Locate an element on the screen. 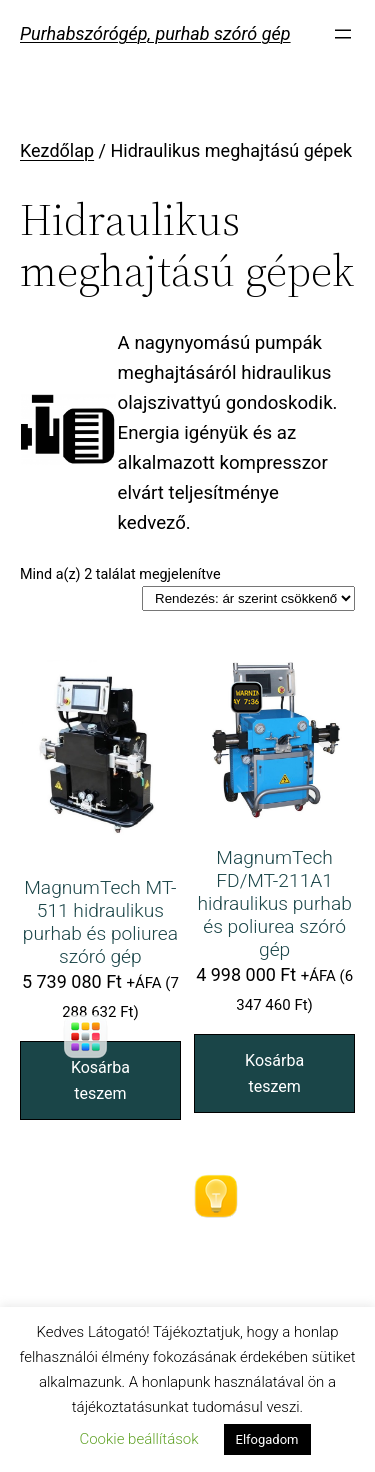 The image size is (375, 1472). open the Tips app for helpful hints and tutorials is located at coordinates (216, 1196).